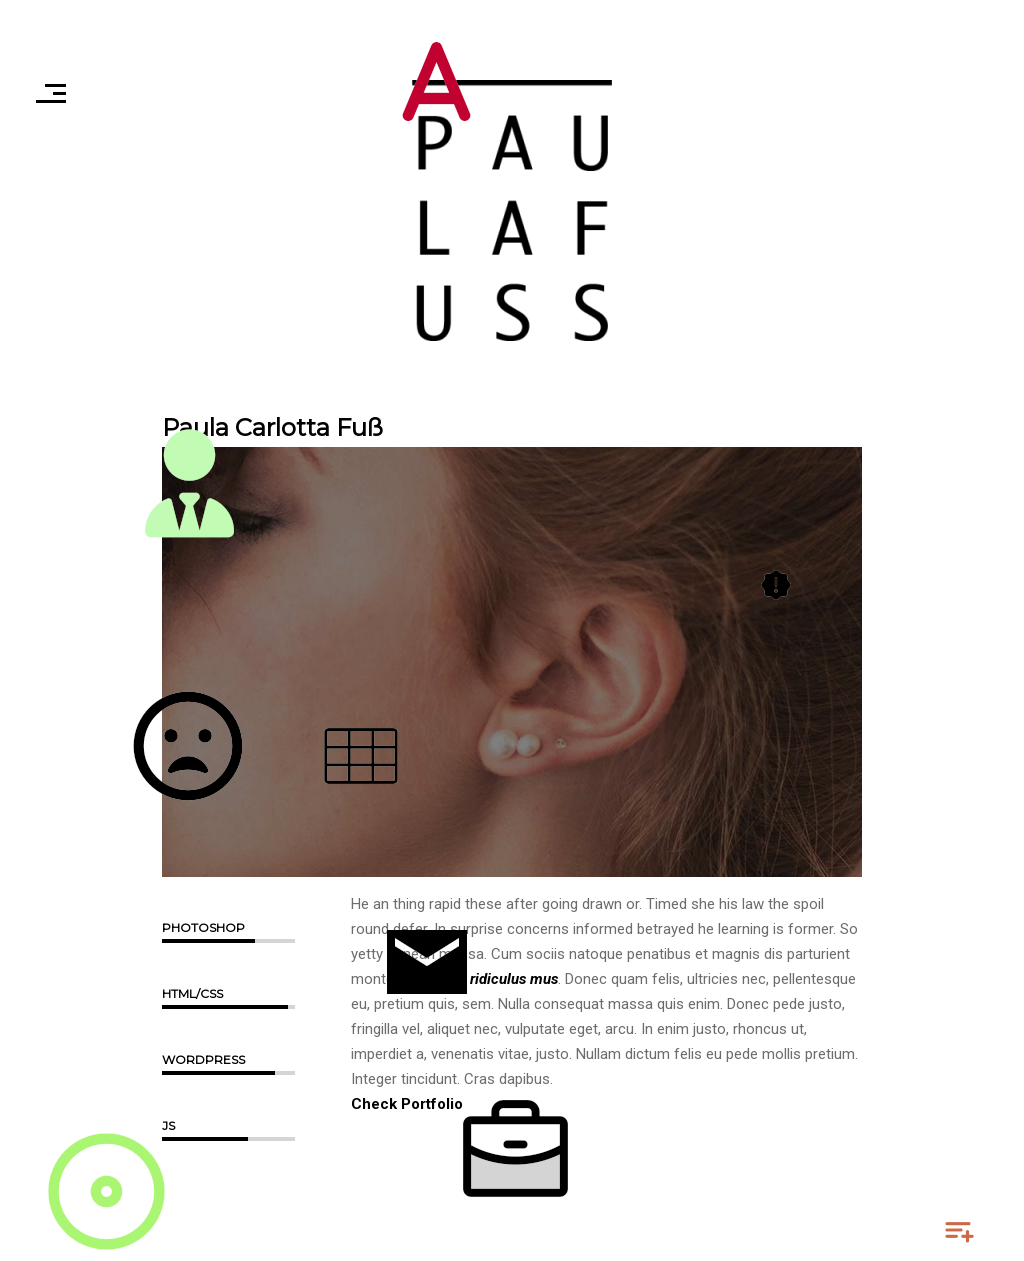 This screenshot has width=1024, height=1261. Describe the element at coordinates (515, 1152) in the screenshot. I see `access work or business-related content` at that location.